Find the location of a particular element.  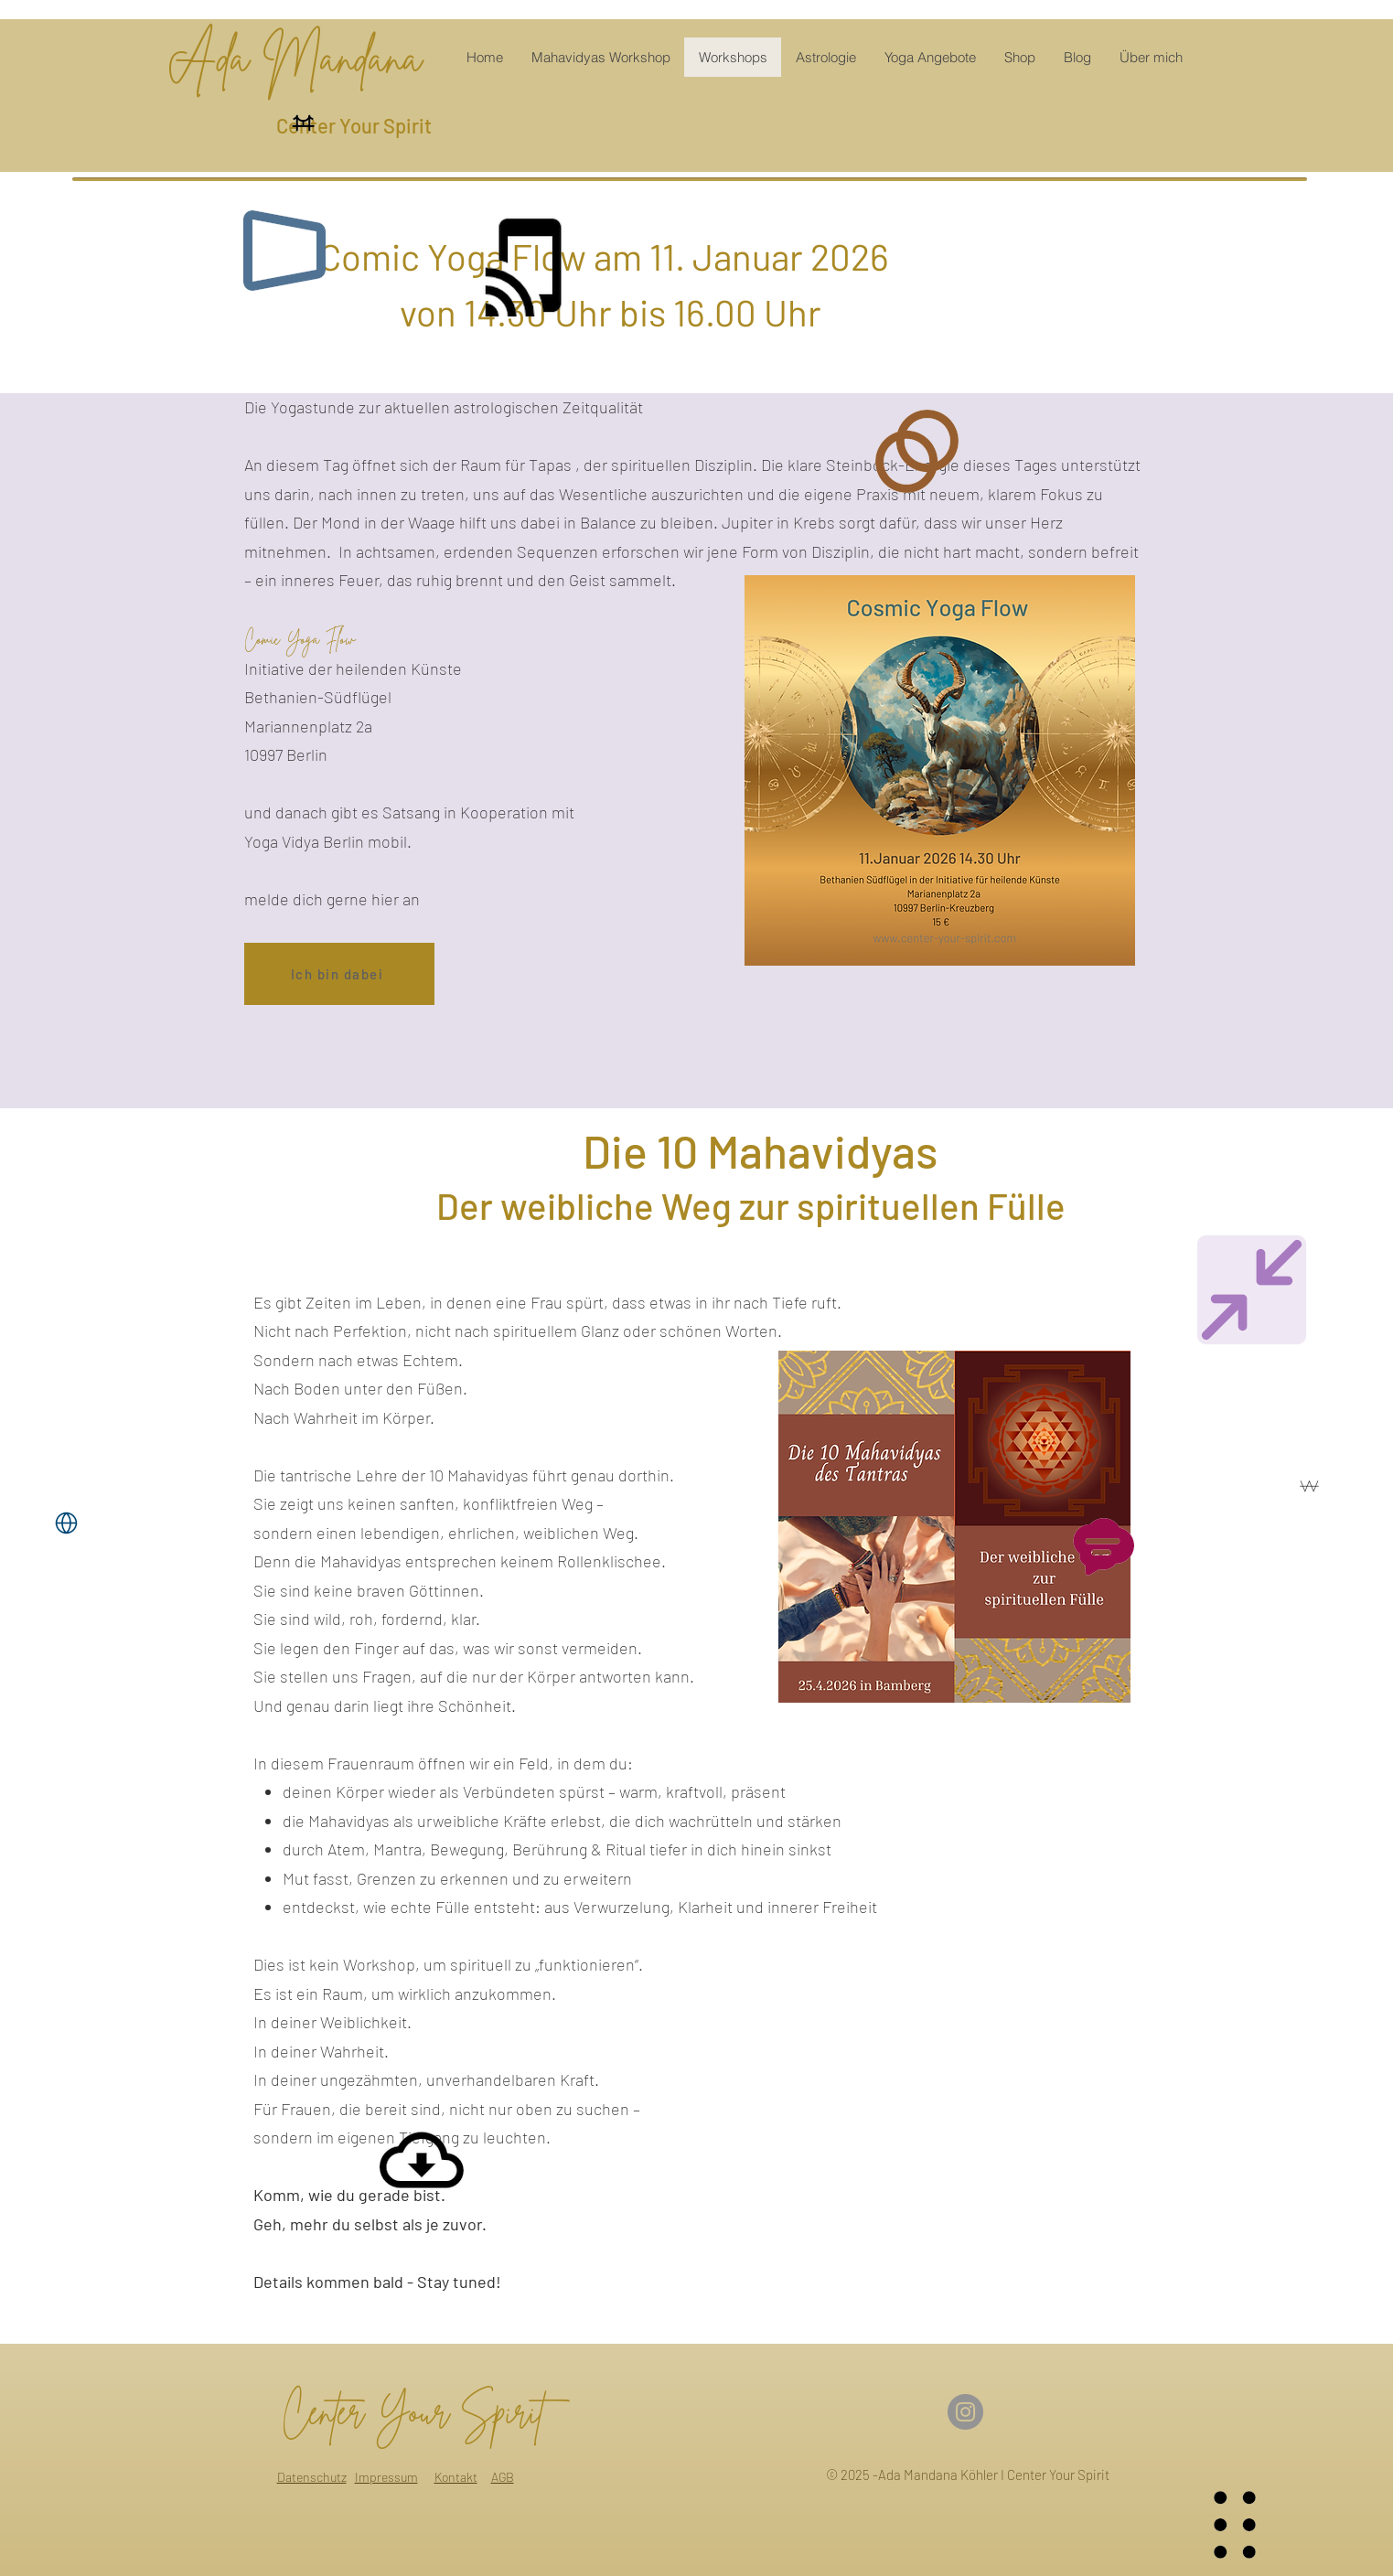

open chat or messaging is located at coordinates (1102, 1546).